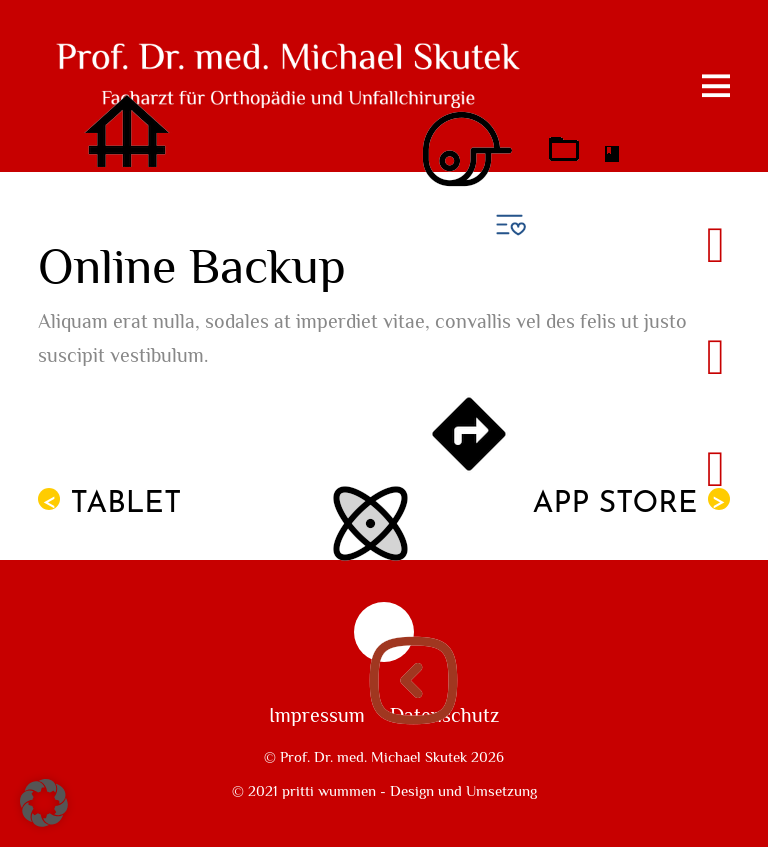 The width and height of the screenshot is (768, 847). Describe the element at coordinates (127, 133) in the screenshot. I see `view property foundation details` at that location.